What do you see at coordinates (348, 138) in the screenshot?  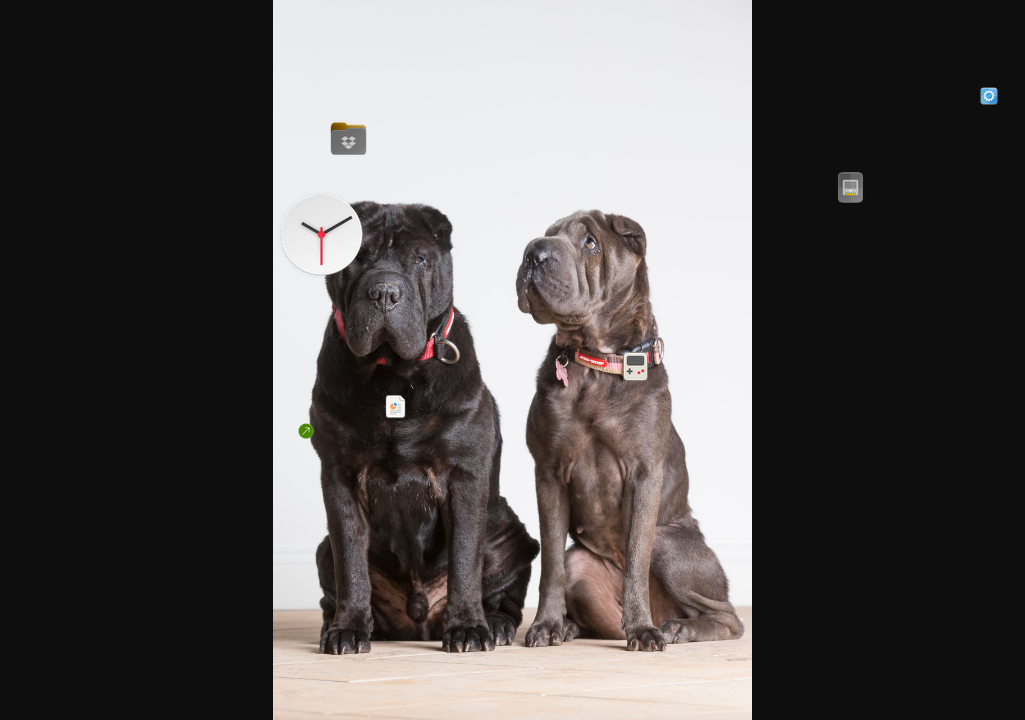 I see `open dropbox synced folder` at bounding box center [348, 138].